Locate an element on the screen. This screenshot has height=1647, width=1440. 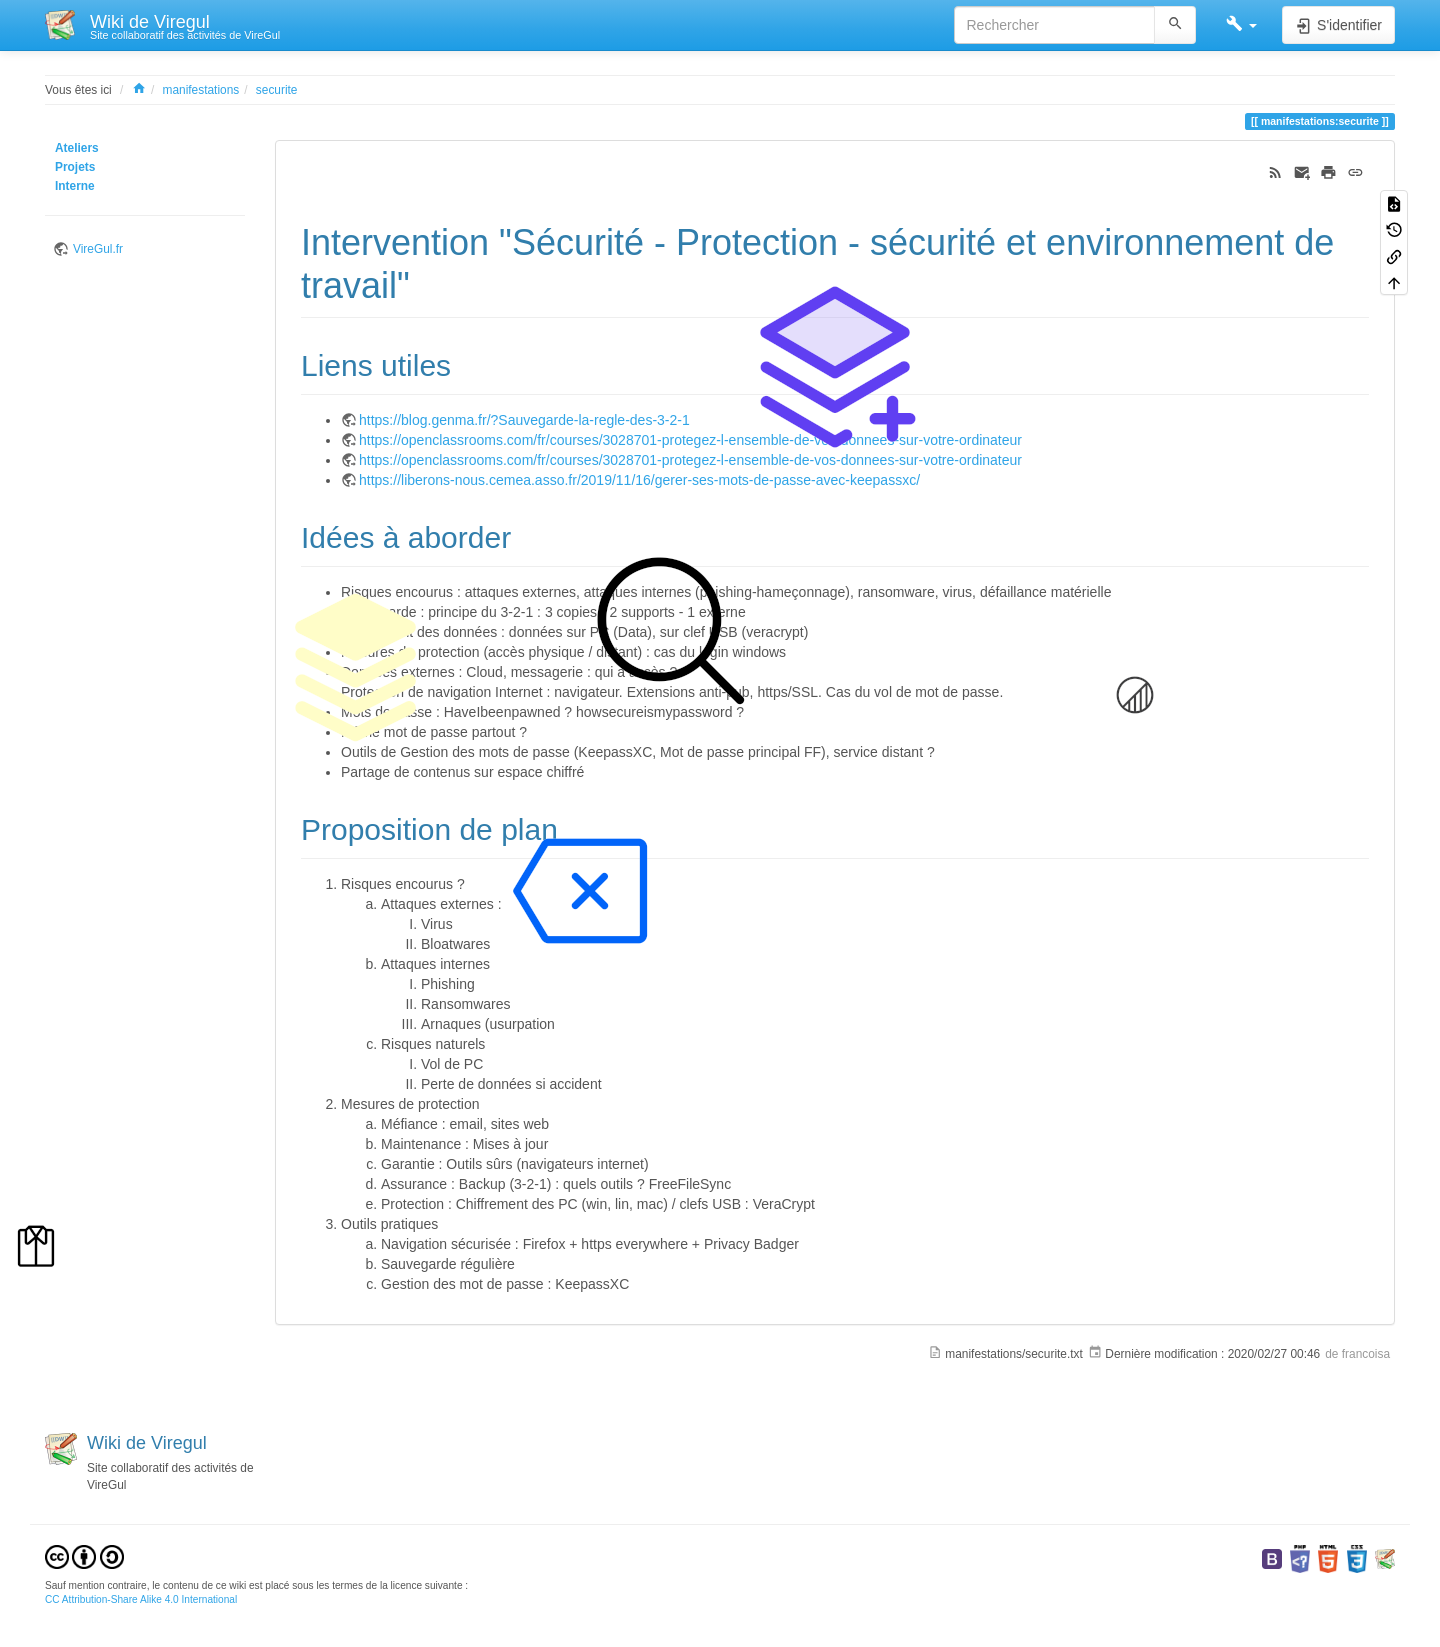
delete the last character entered is located at coordinates (585, 891).